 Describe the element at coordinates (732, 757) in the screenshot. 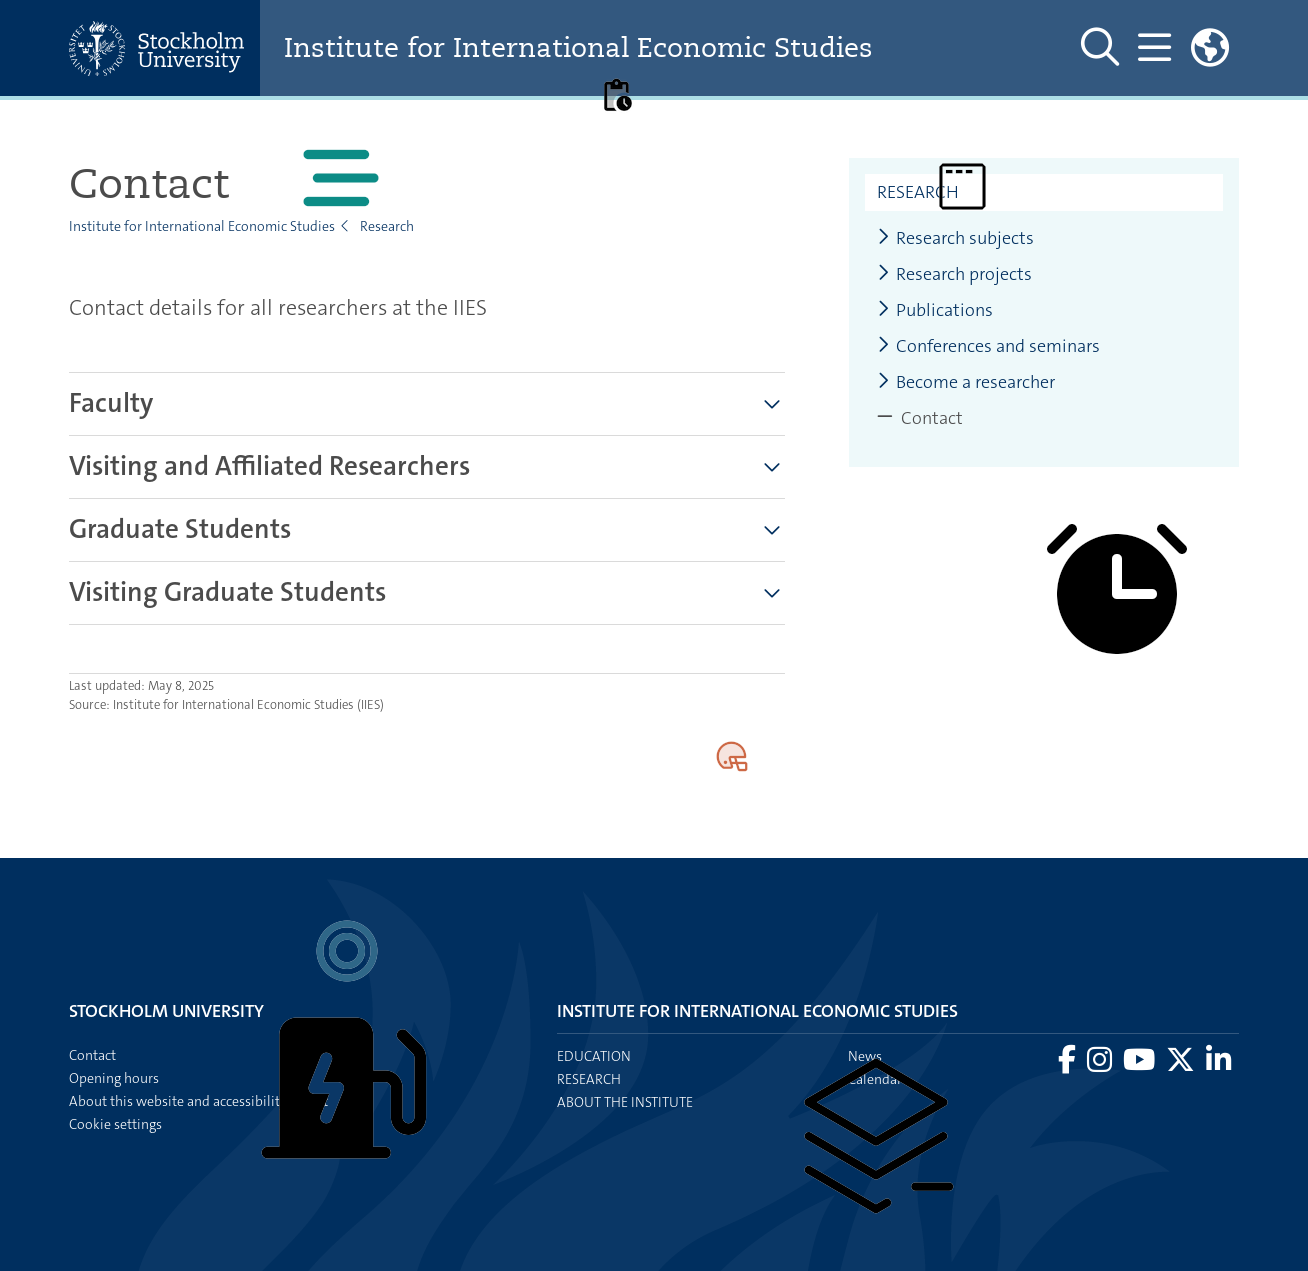

I see `access football or sports content` at that location.